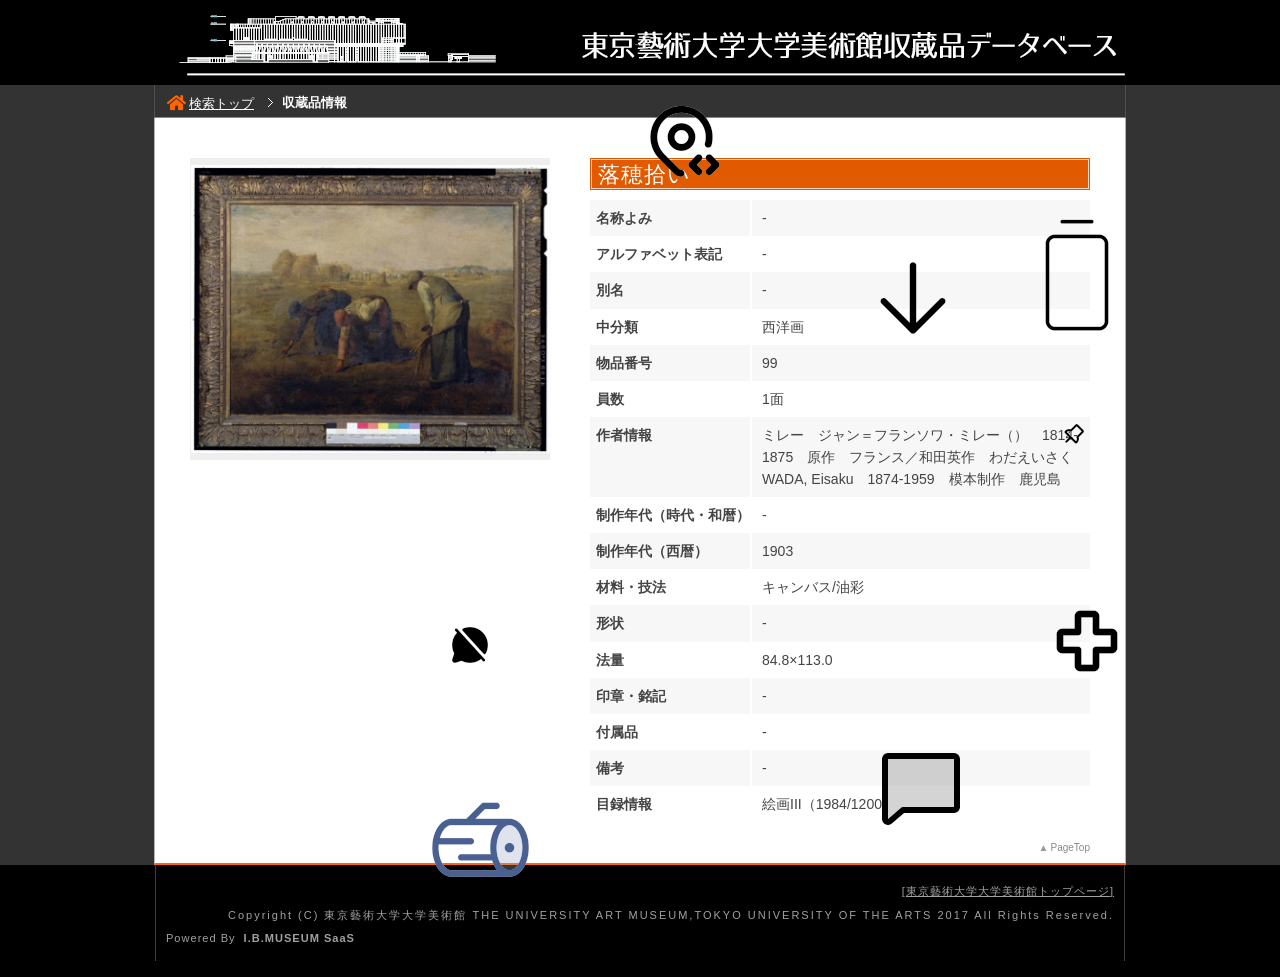 Image resolution: width=1280 pixels, height=977 pixels. What do you see at coordinates (921, 783) in the screenshot?
I see `open chat or messaging` at bounding box center [921, 783].